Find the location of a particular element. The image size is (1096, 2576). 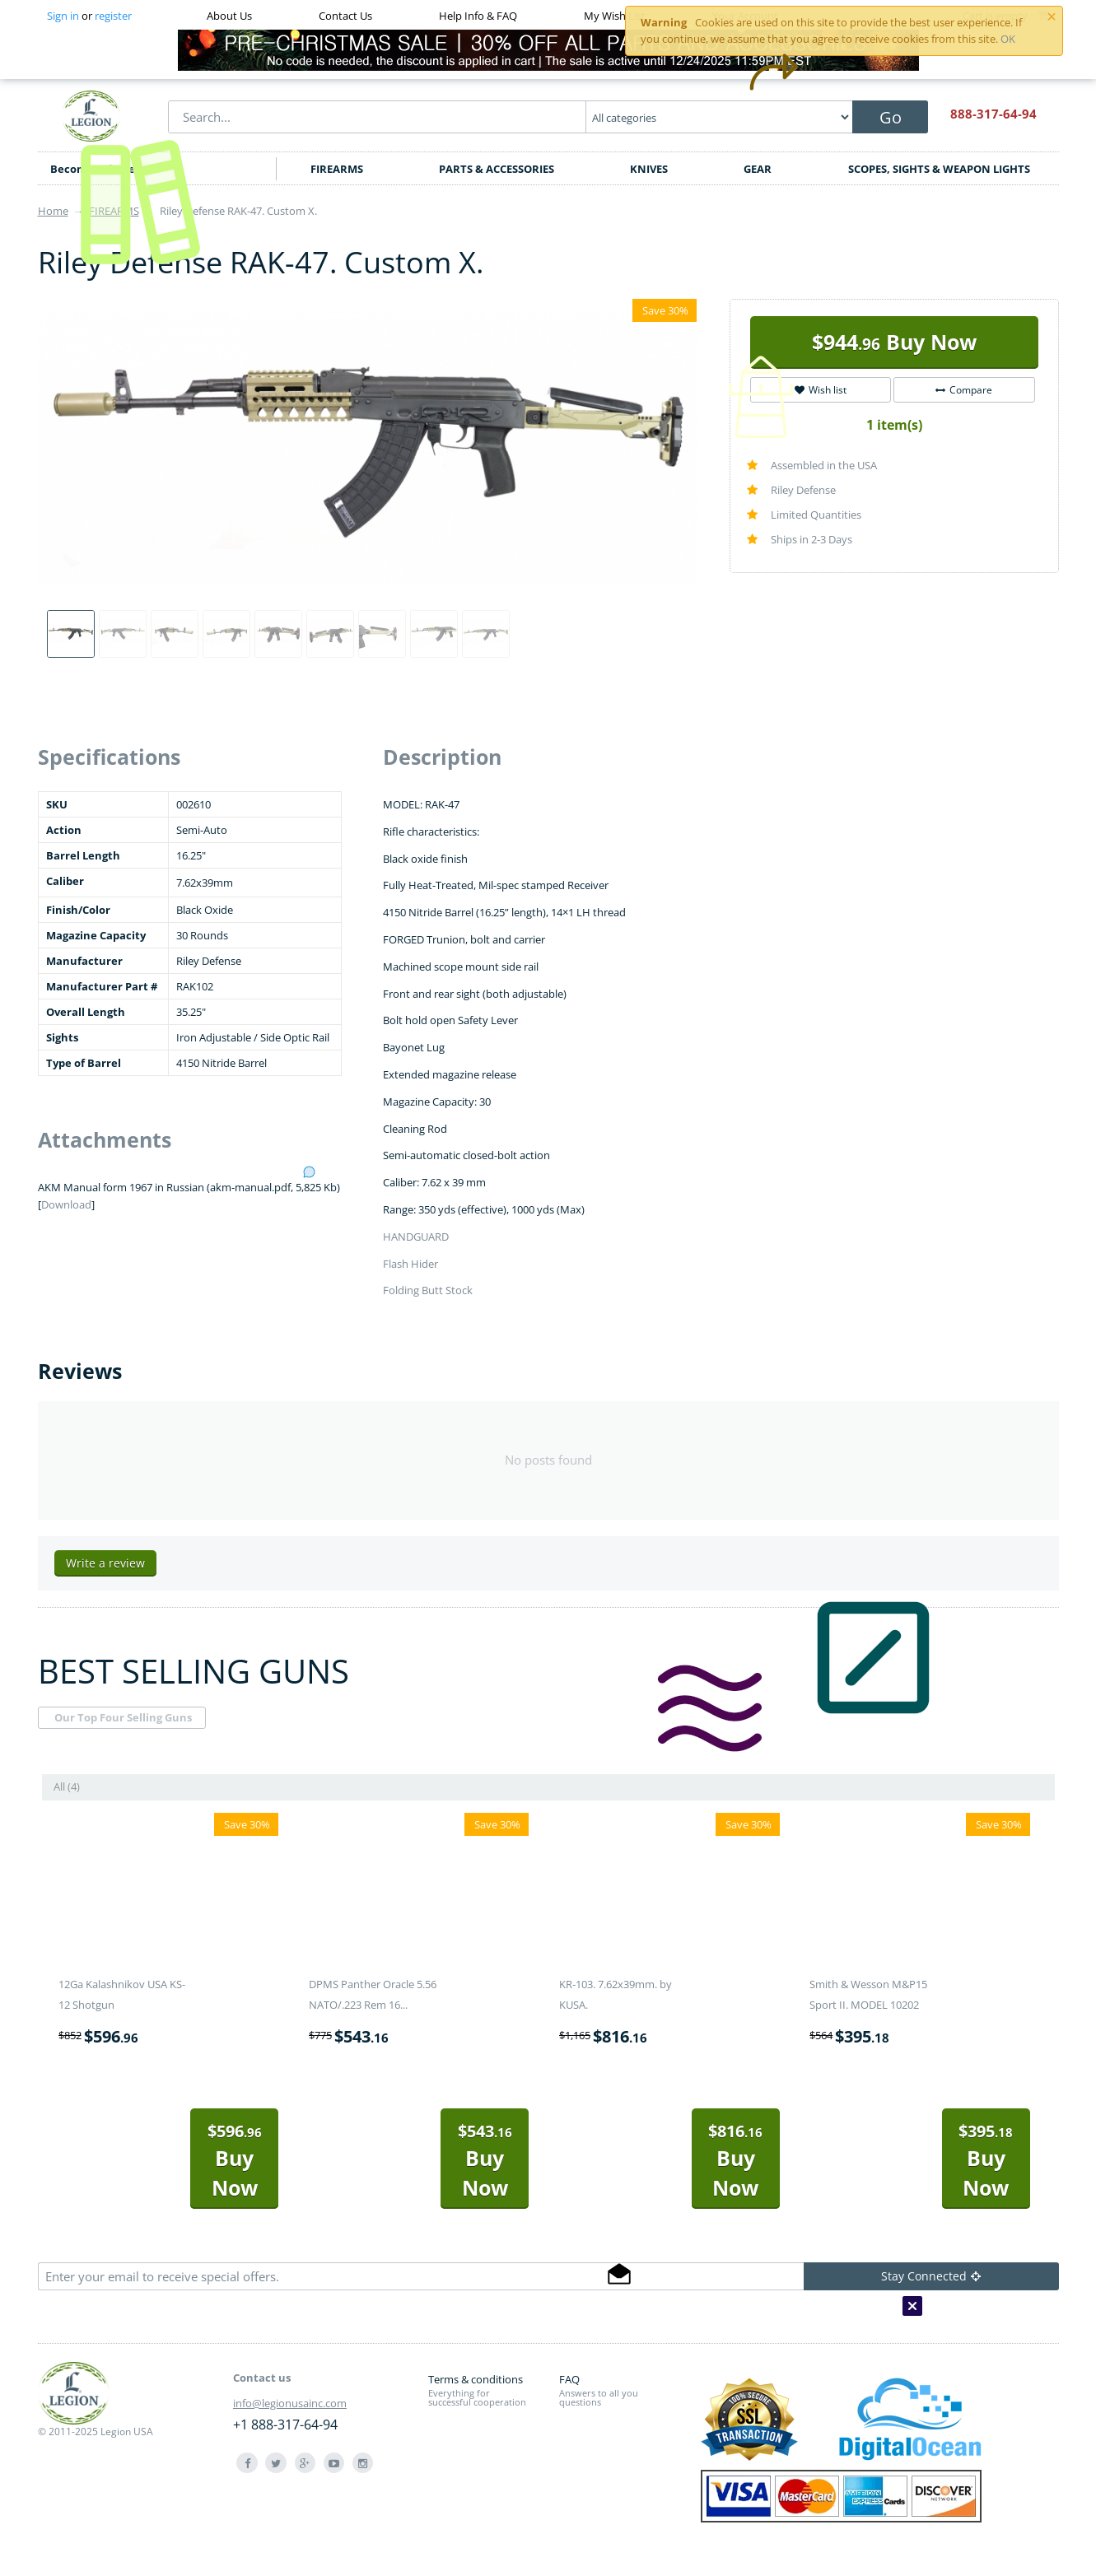

share or forward content is located at coordinates (773, 72).